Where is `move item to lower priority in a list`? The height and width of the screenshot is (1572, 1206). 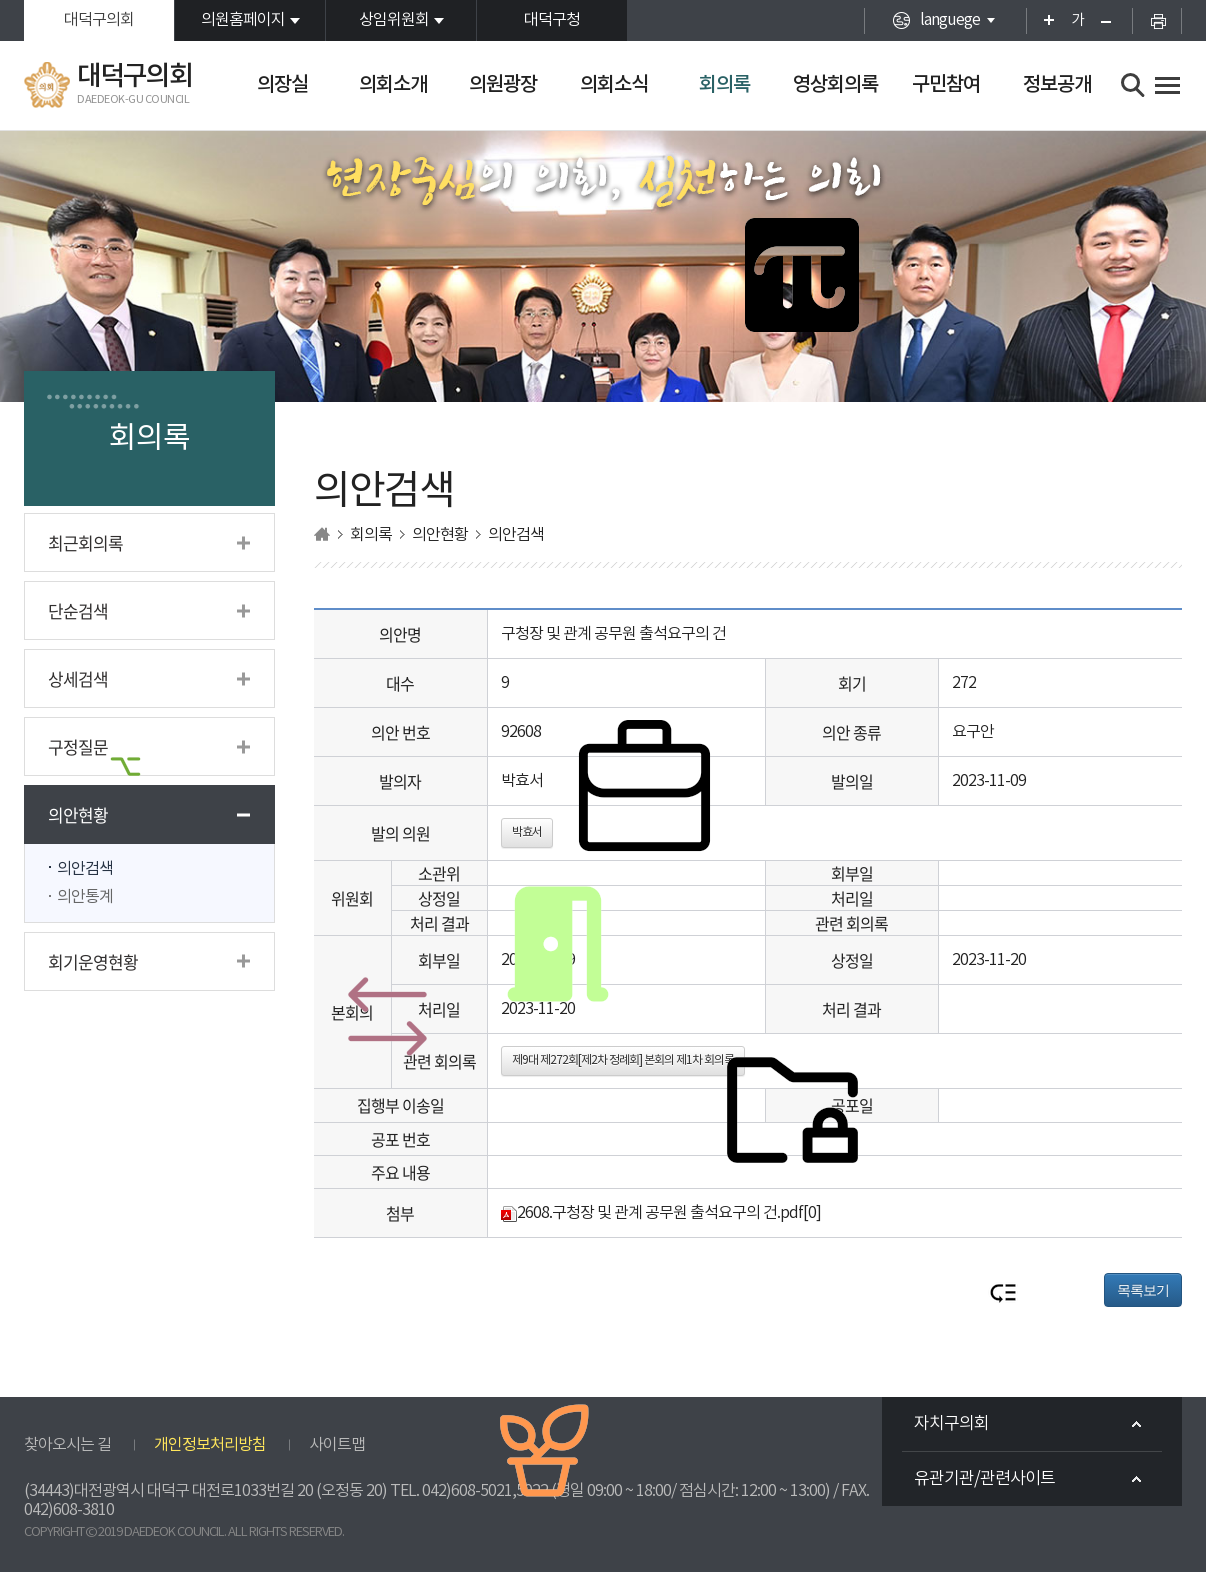
move item to lower priority in a list is located at coordinates (1003, 1293).